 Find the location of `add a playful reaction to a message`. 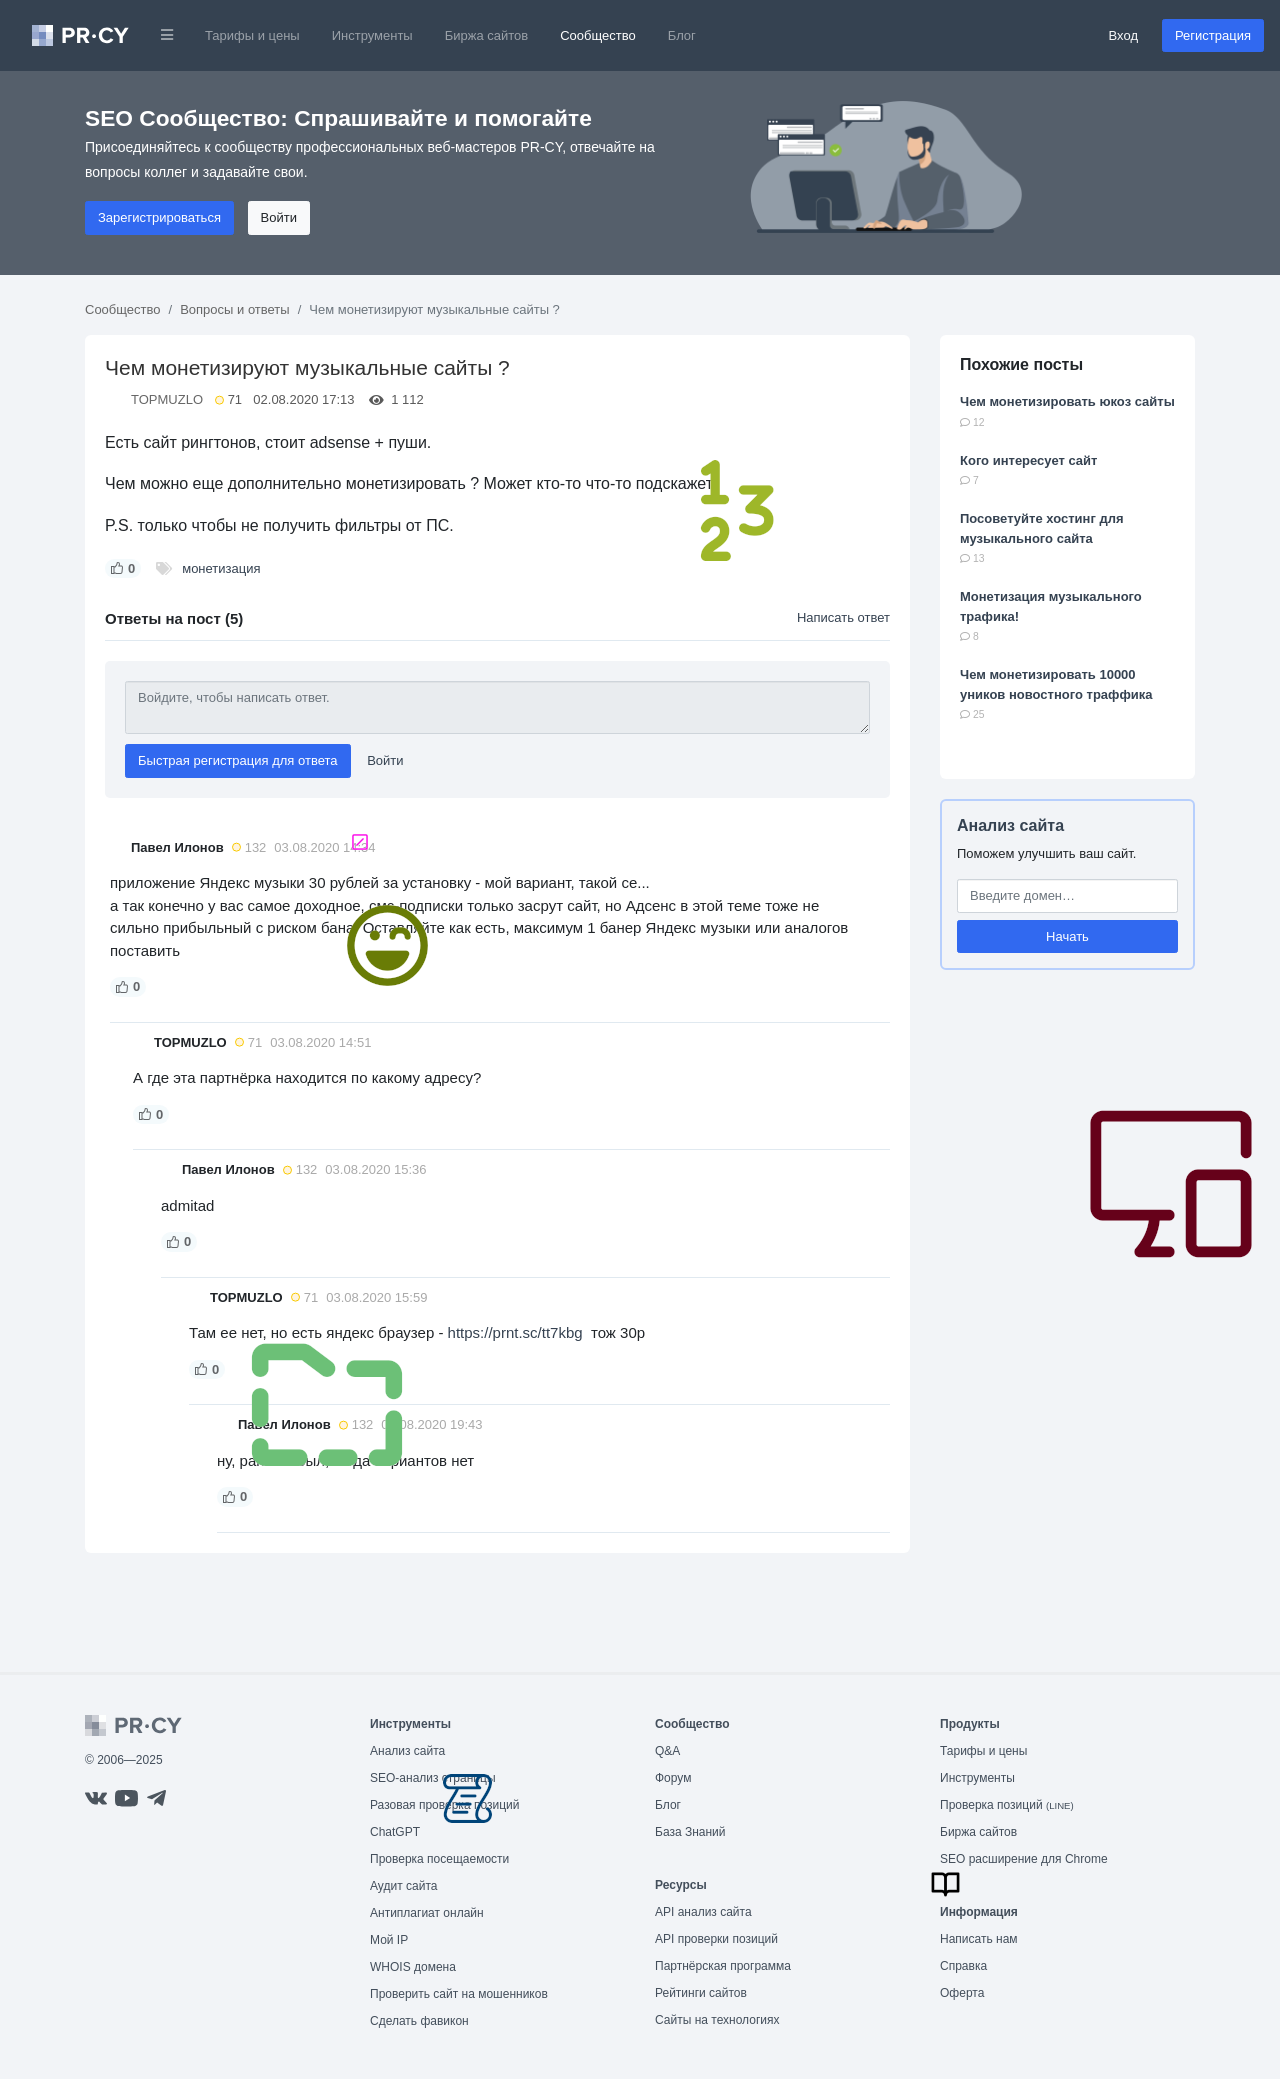

add a playful reaction to a message is located at coordinates (387, 945).